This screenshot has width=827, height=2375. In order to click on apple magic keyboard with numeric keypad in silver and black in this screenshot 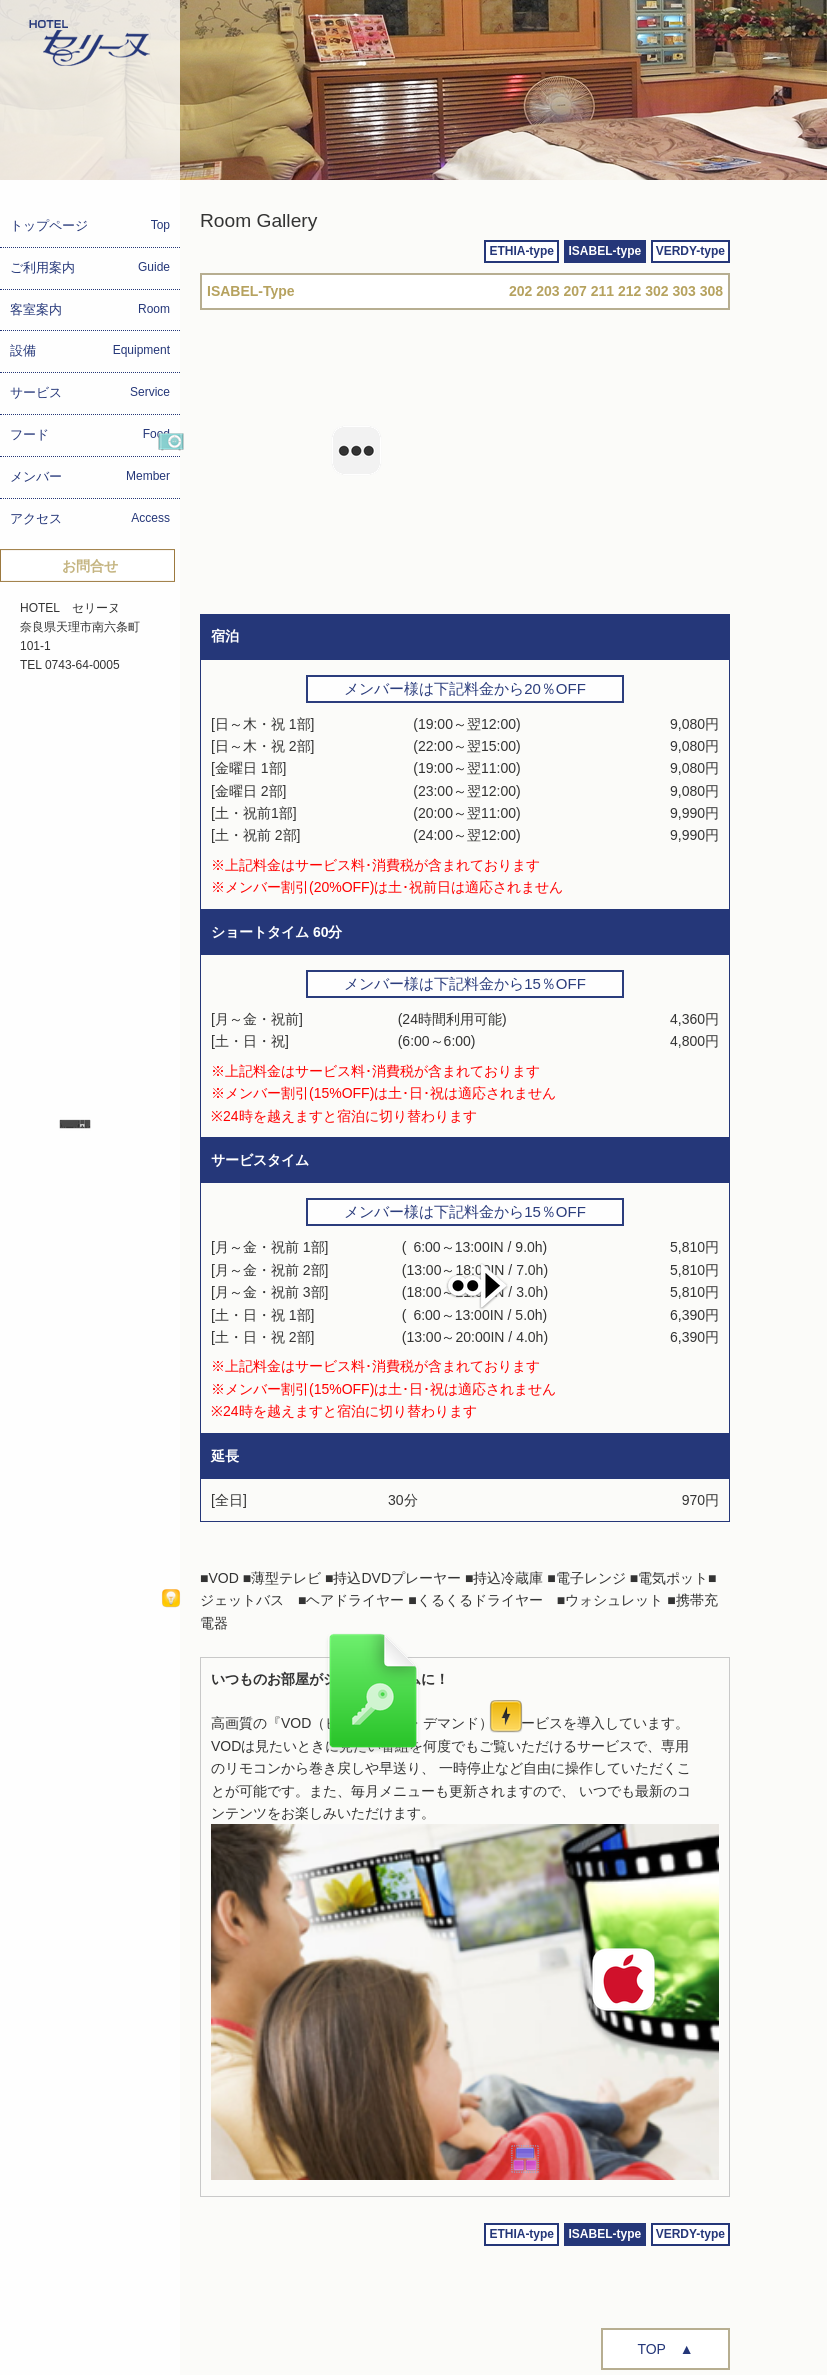, I will do `click(75, 1124)`.